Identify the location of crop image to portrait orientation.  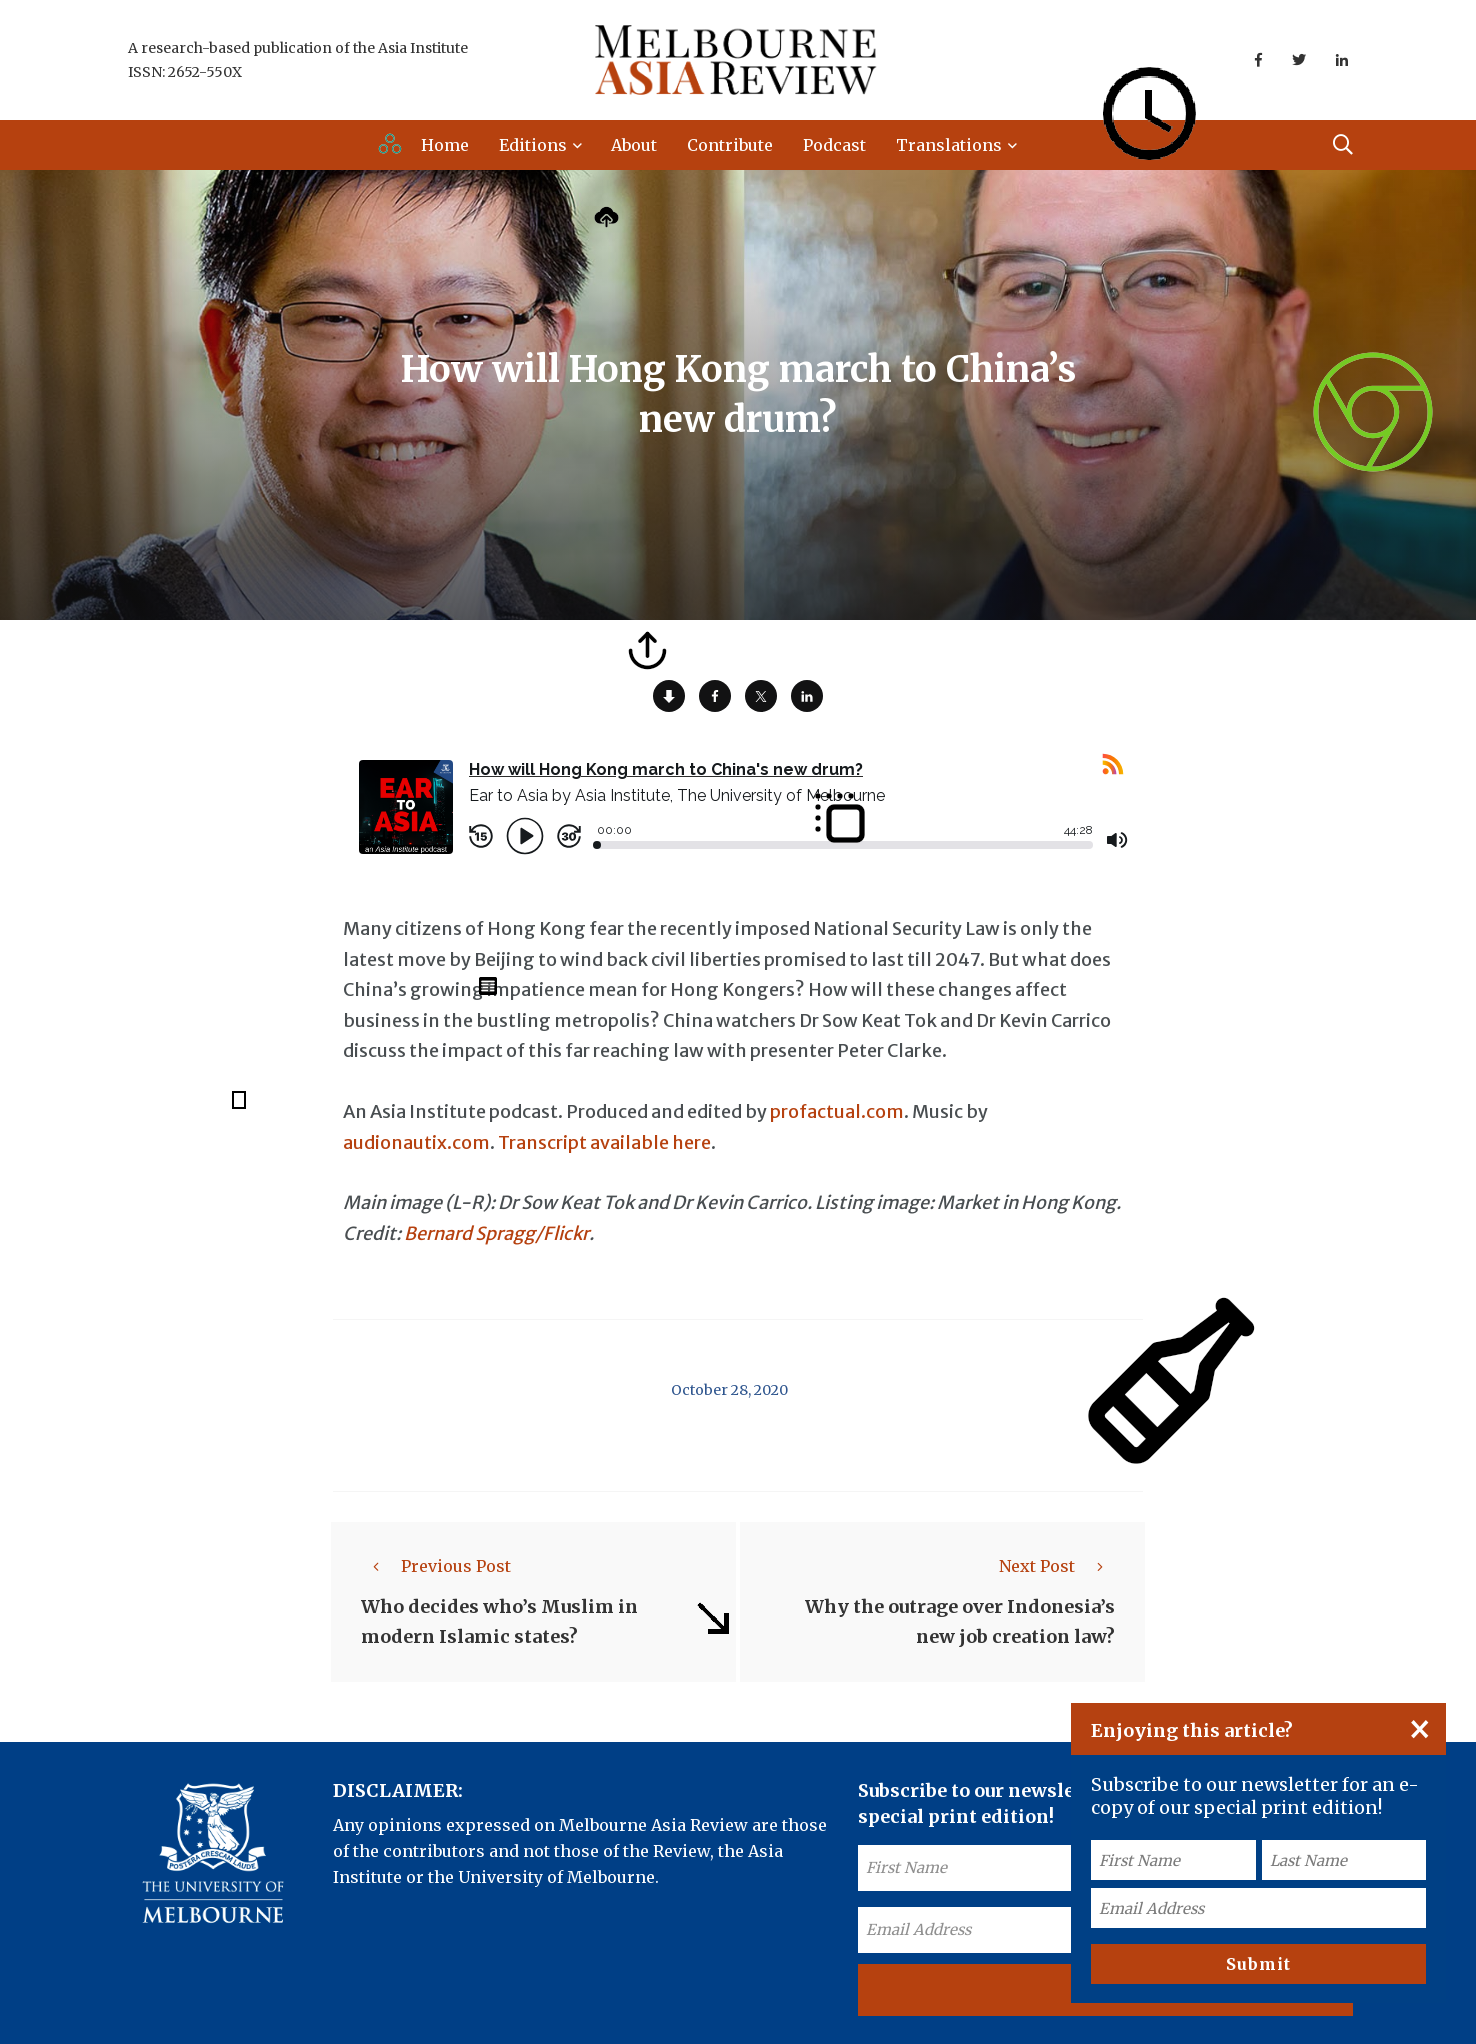
(239, 1100).